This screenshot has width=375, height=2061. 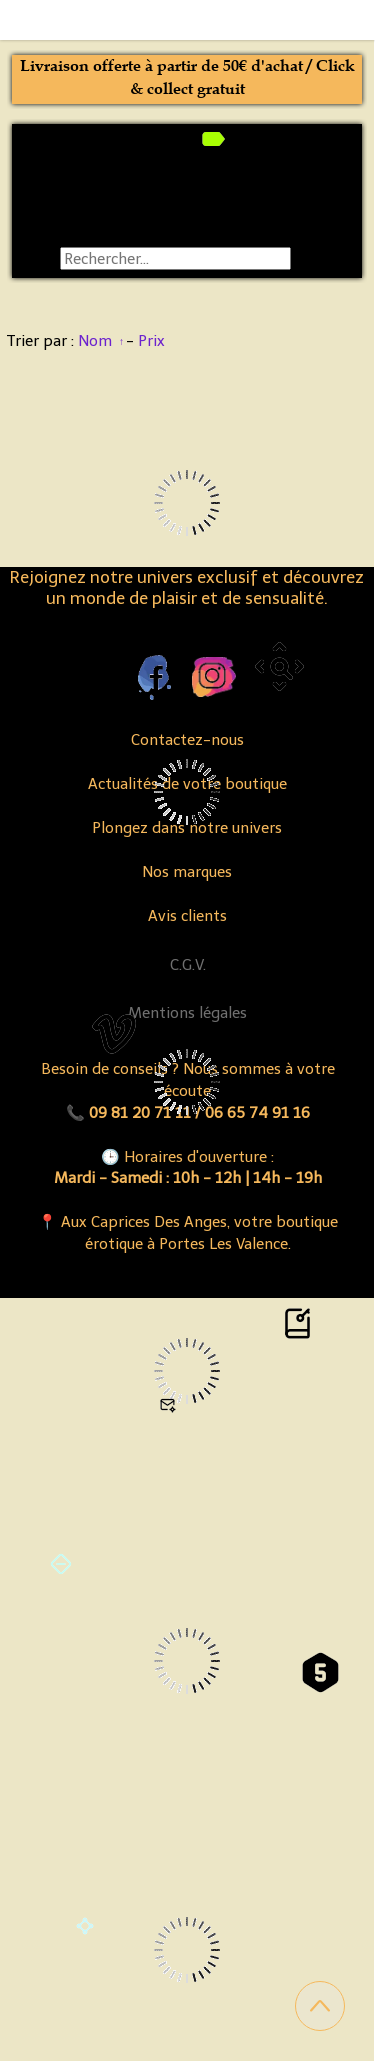 What do you see at coordinates (320, 1672) in the screenshot?
I see `step 5 in a multi-step process` at bounding box center [320, 1672].